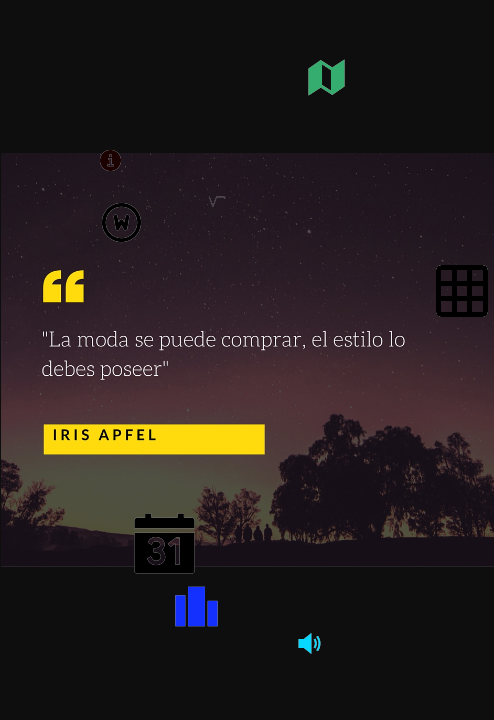  I want to click on insert a square root symbol, so click(216, 200).